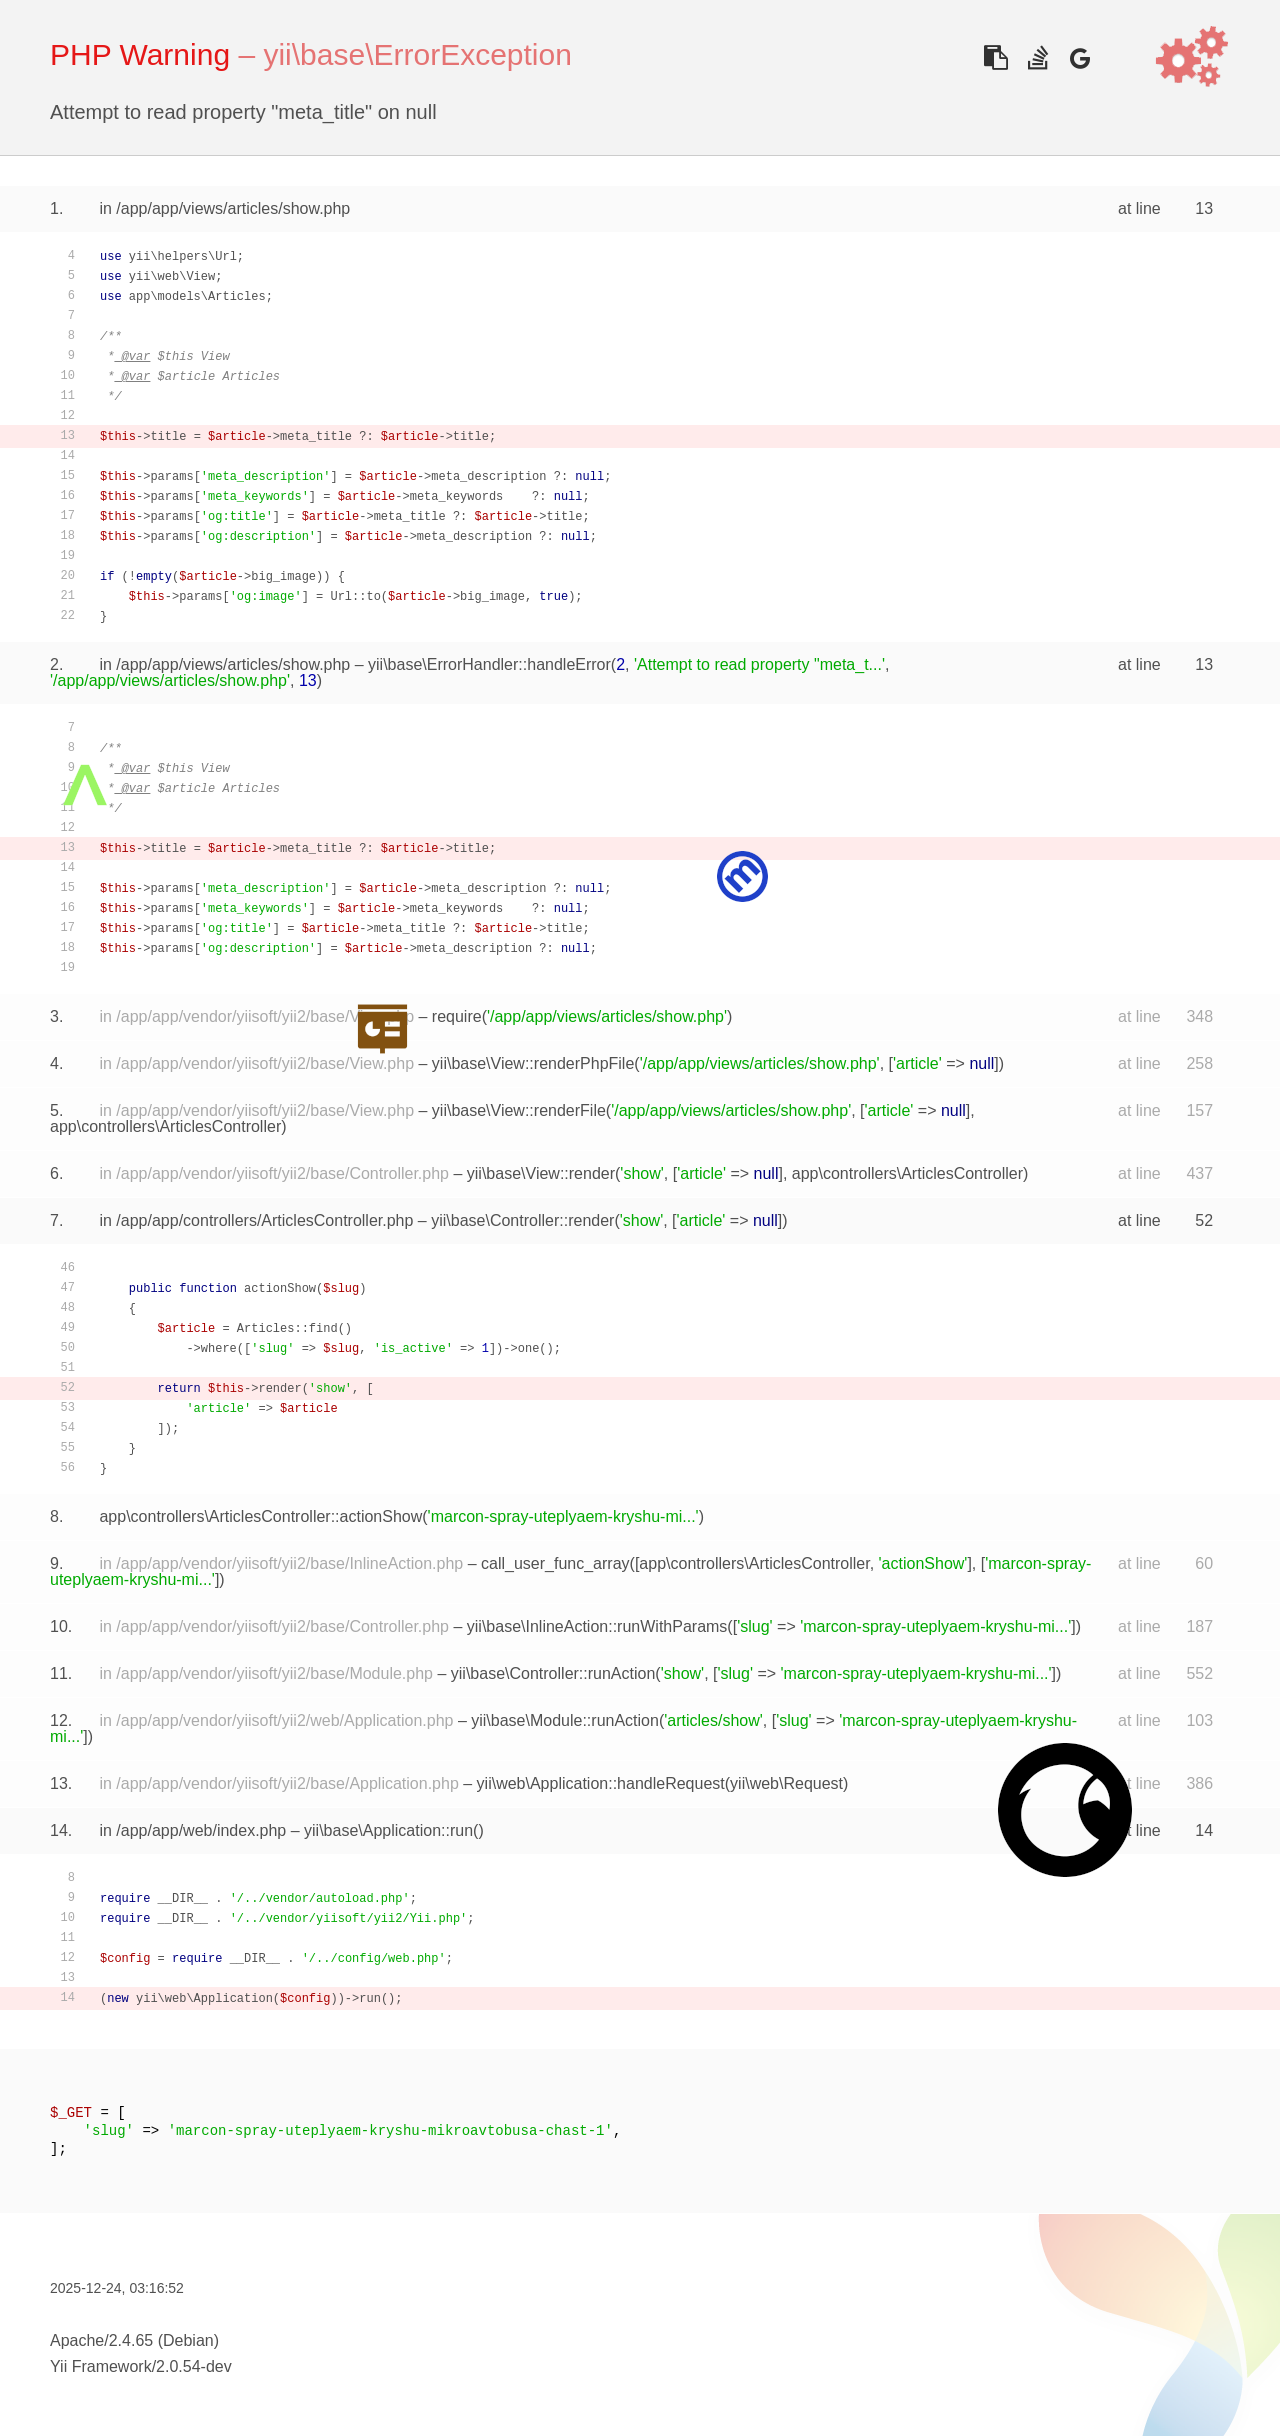 The height and width of the screenshot is (2436, 1280). What do you see at coordinates (382, 1026) in the screenshot?
I see `start a presentation slideshow` at bounding box center [382, 1026].